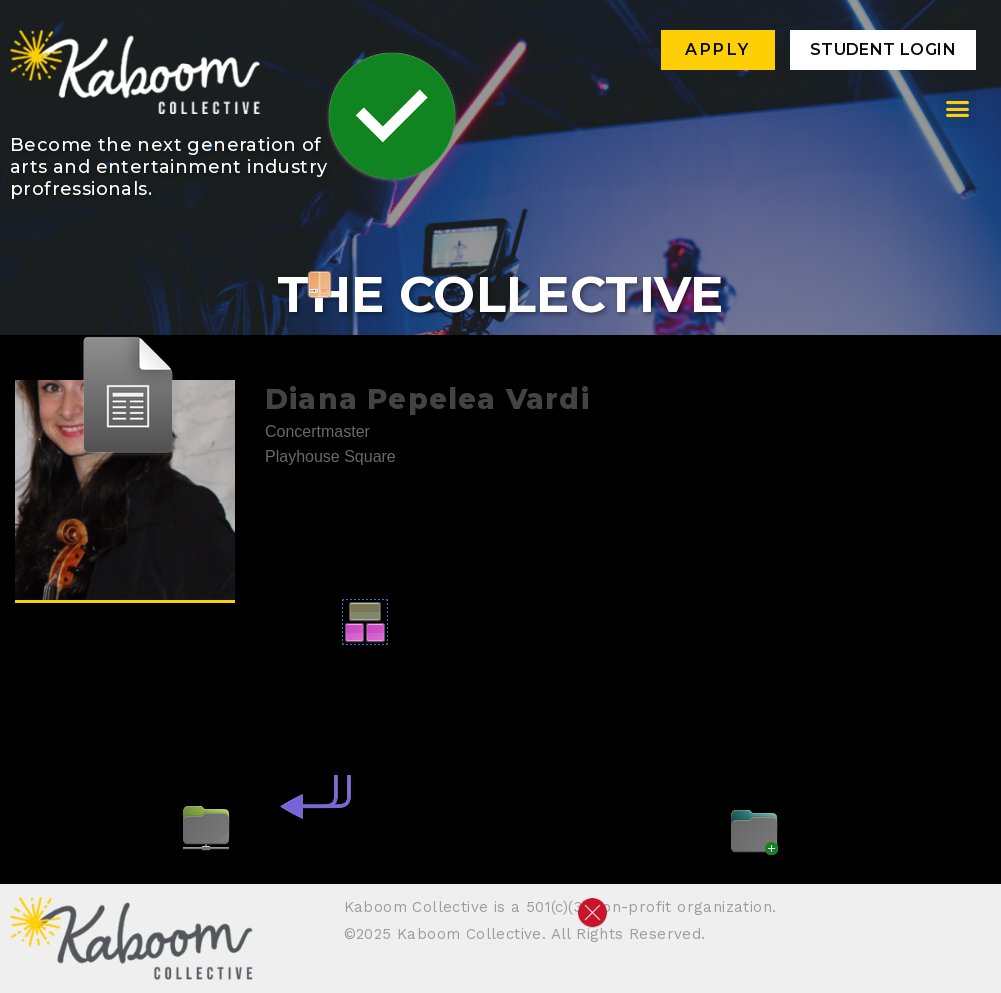 The width and height of the screenshot is (1001, 993). What do you see at coordinates (365, 622) in the screenshot?
I see `select all items in the current view` at bounding box center [365, 622].